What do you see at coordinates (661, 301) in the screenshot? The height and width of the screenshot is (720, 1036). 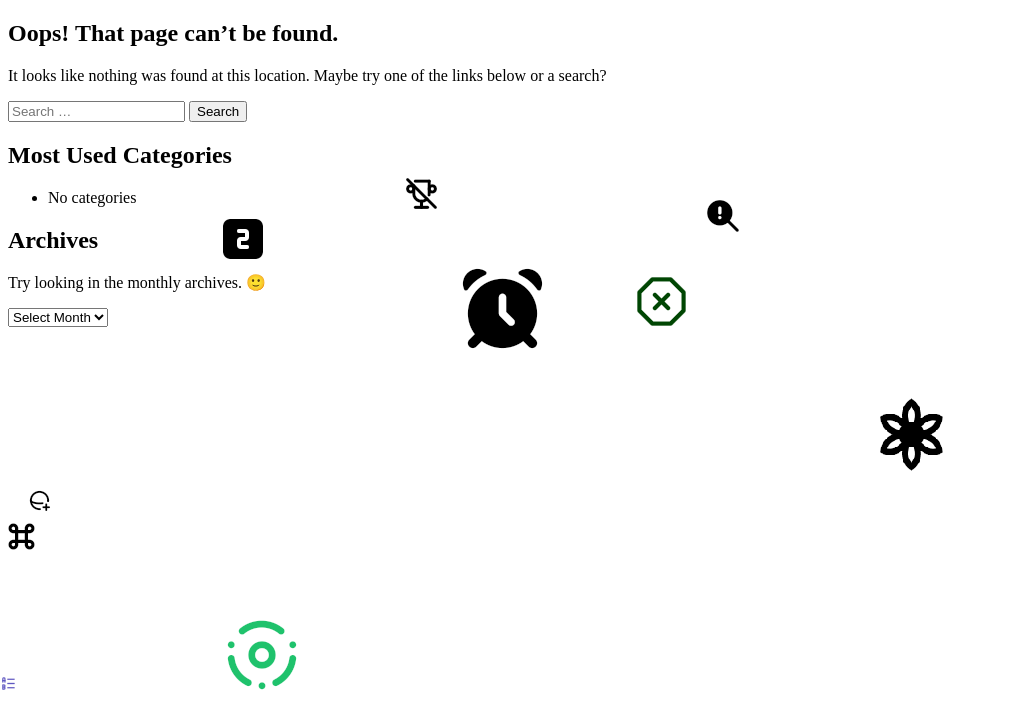 I see `stop or cancel an action` at bounding box center [661, 301].